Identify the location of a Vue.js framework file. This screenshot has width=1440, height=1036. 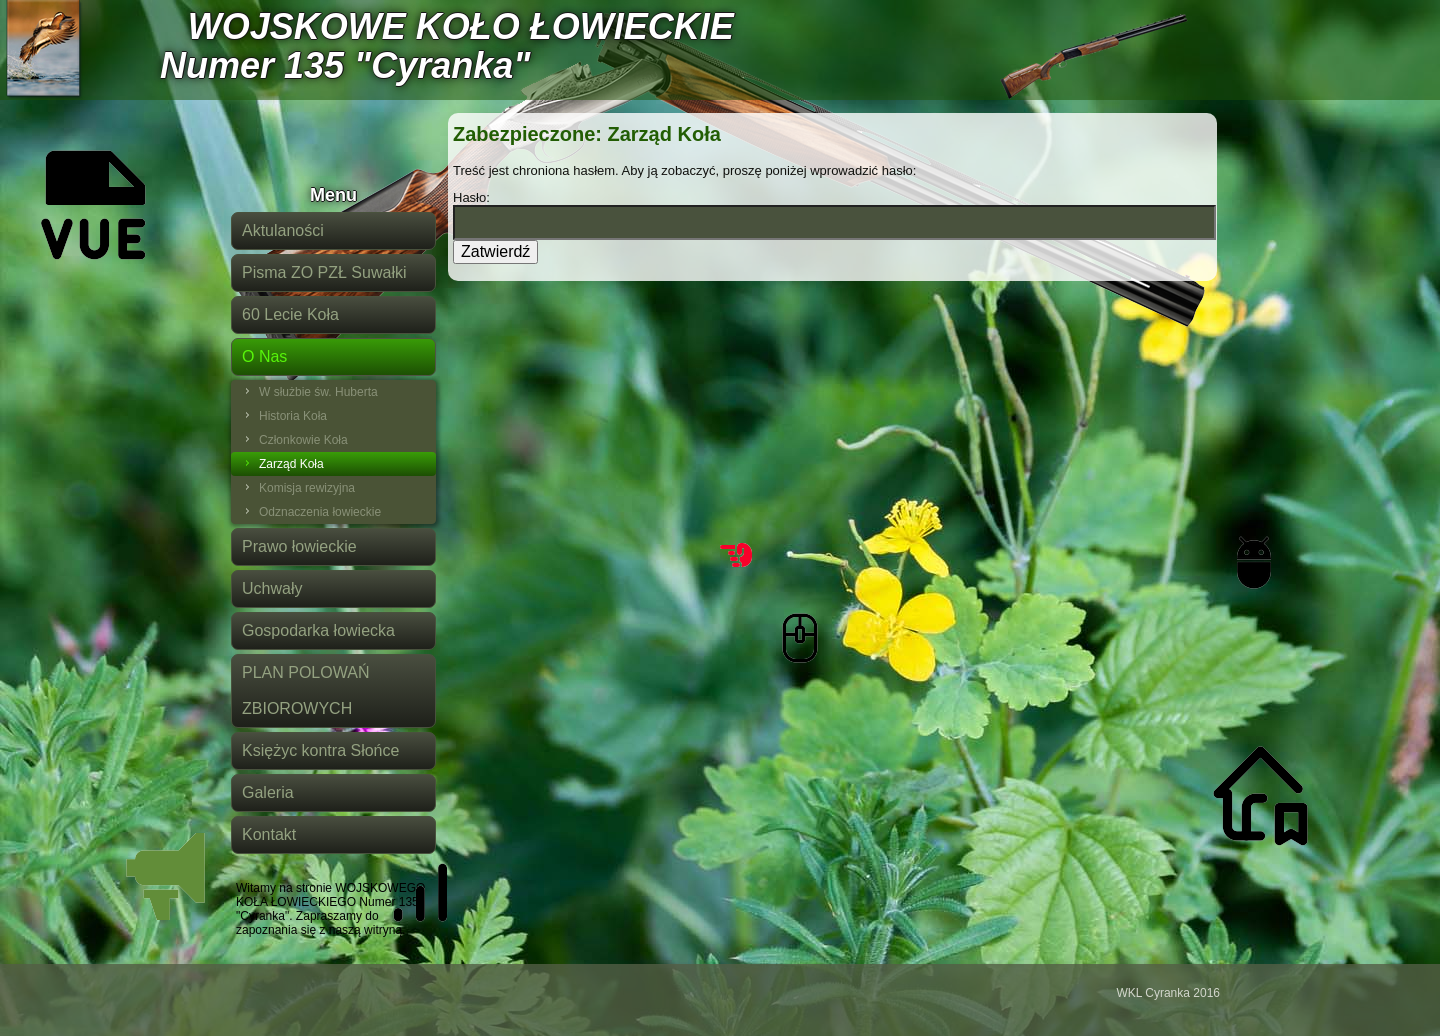
(95, 209).